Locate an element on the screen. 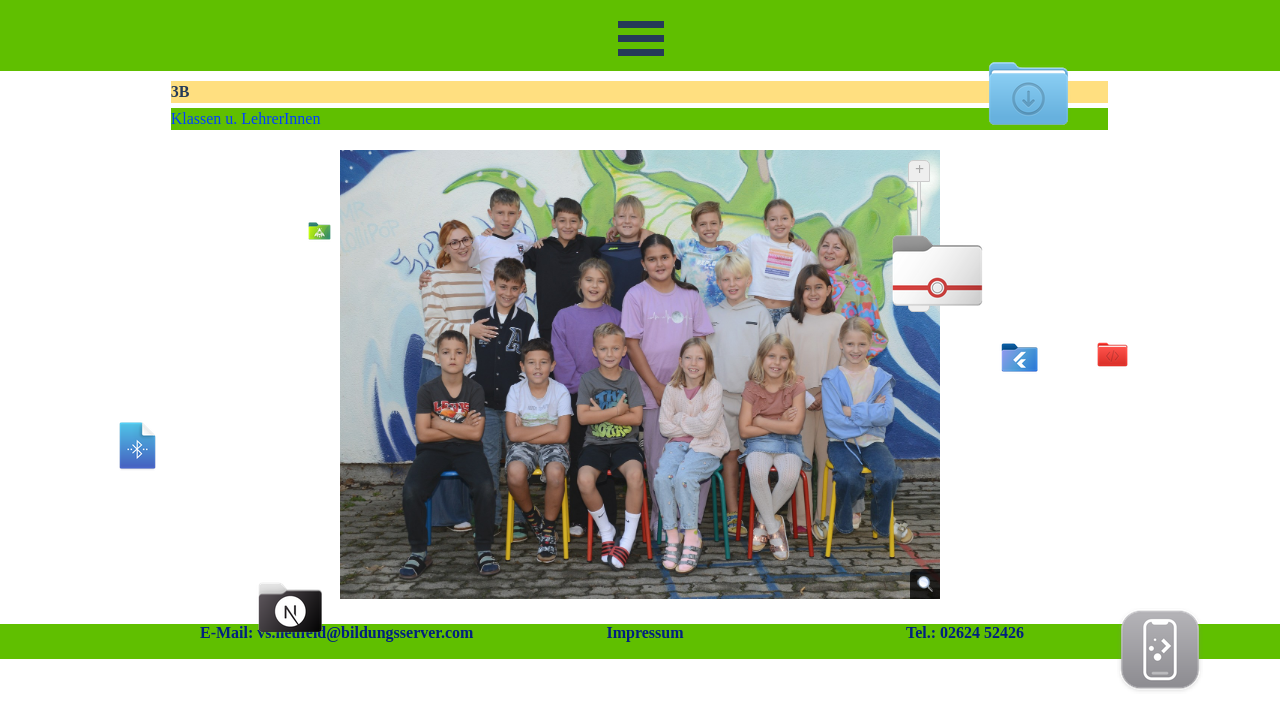 This screenshot has width=1280, height=720. open pokémon premier ball themed folder is located at coordinates (937, 273).